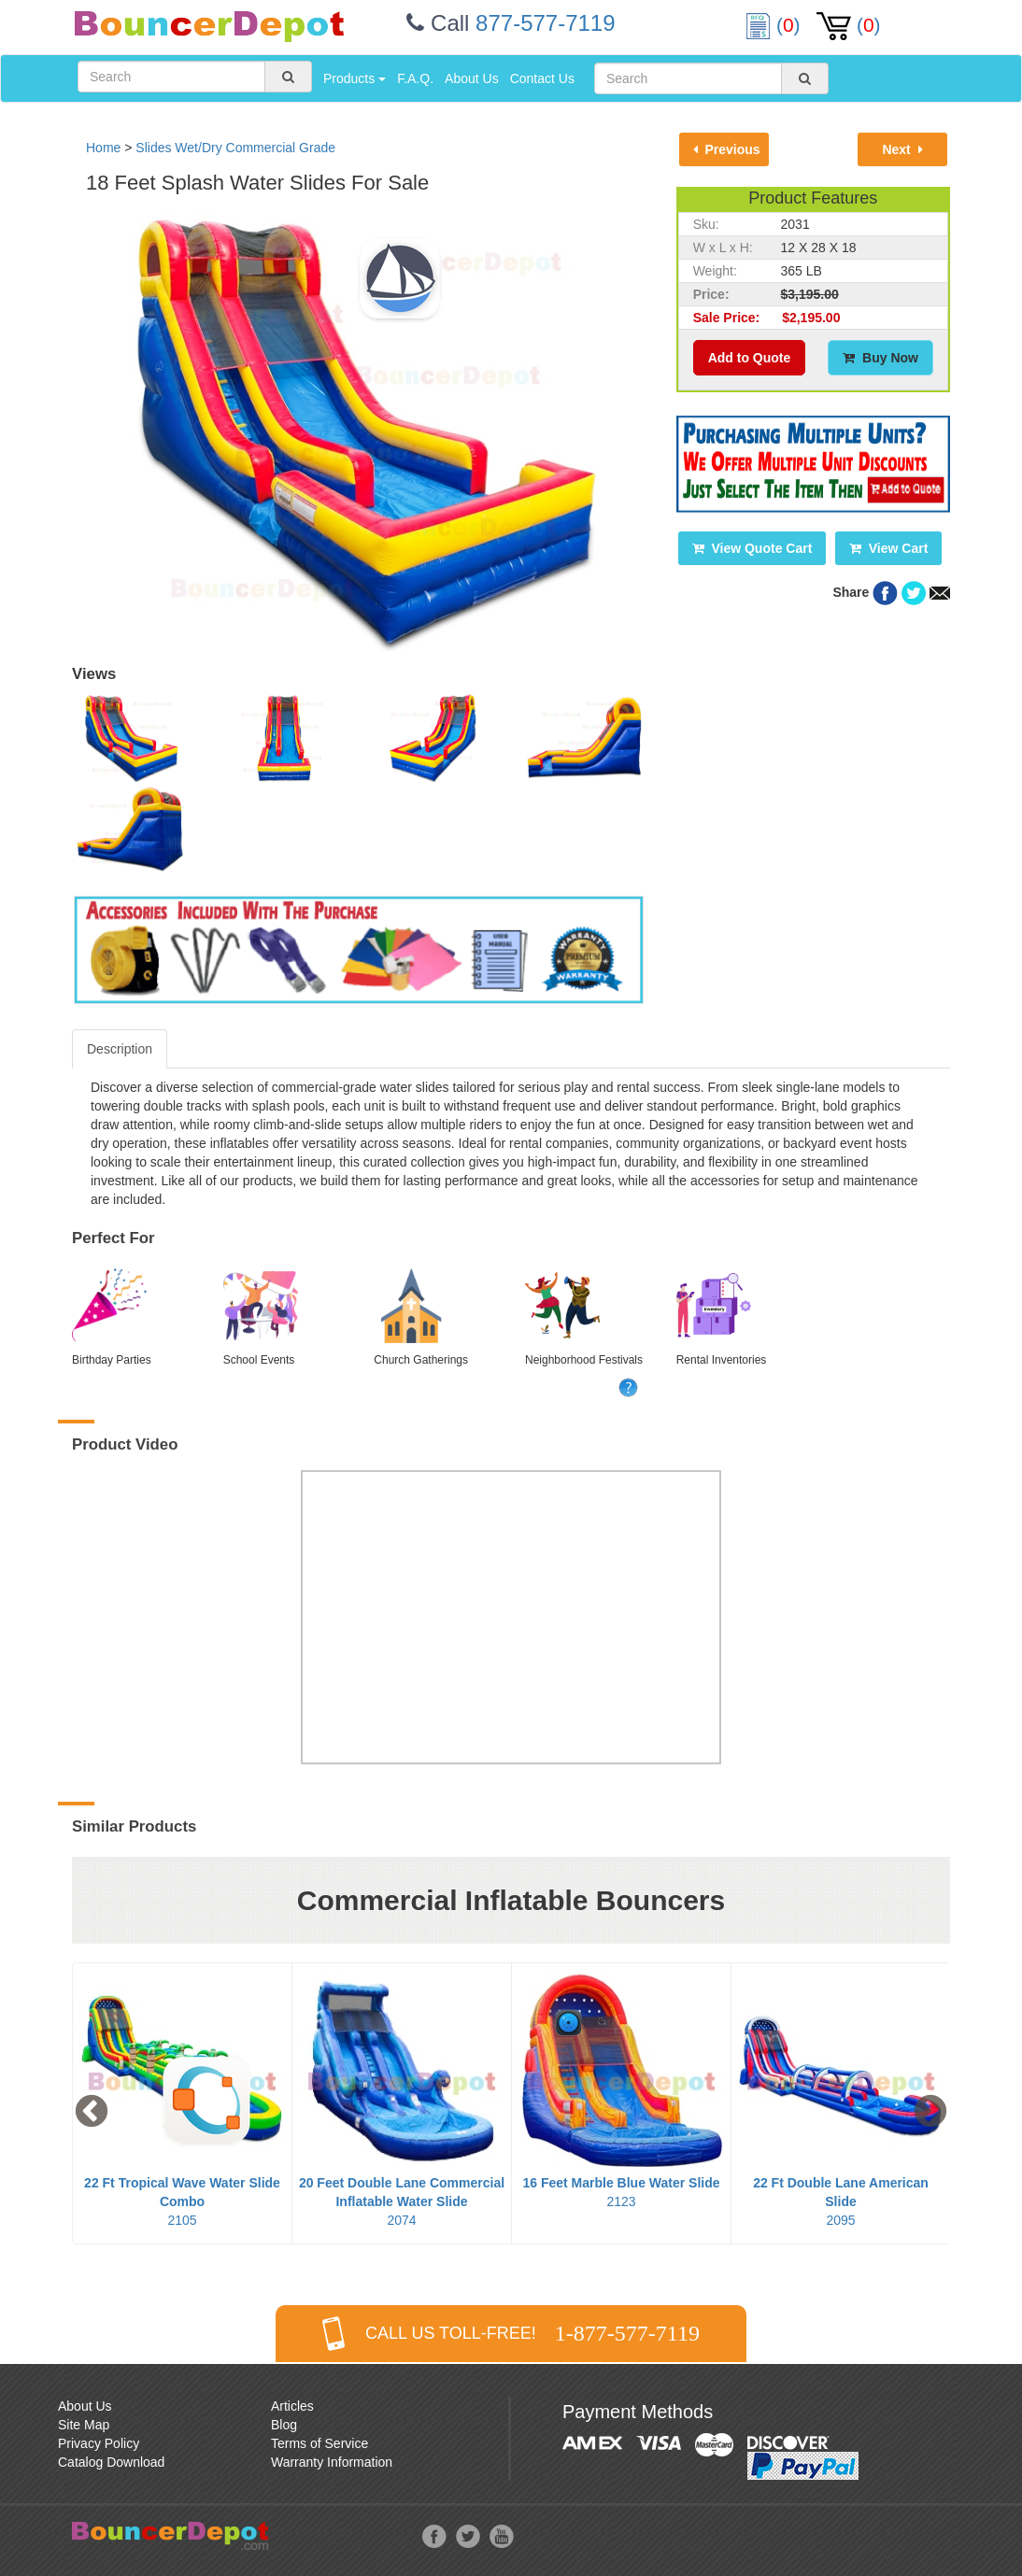 The image size is (1022, 2576). I want to click on open GNU Octave numerical computing application, so click(206, 2099).